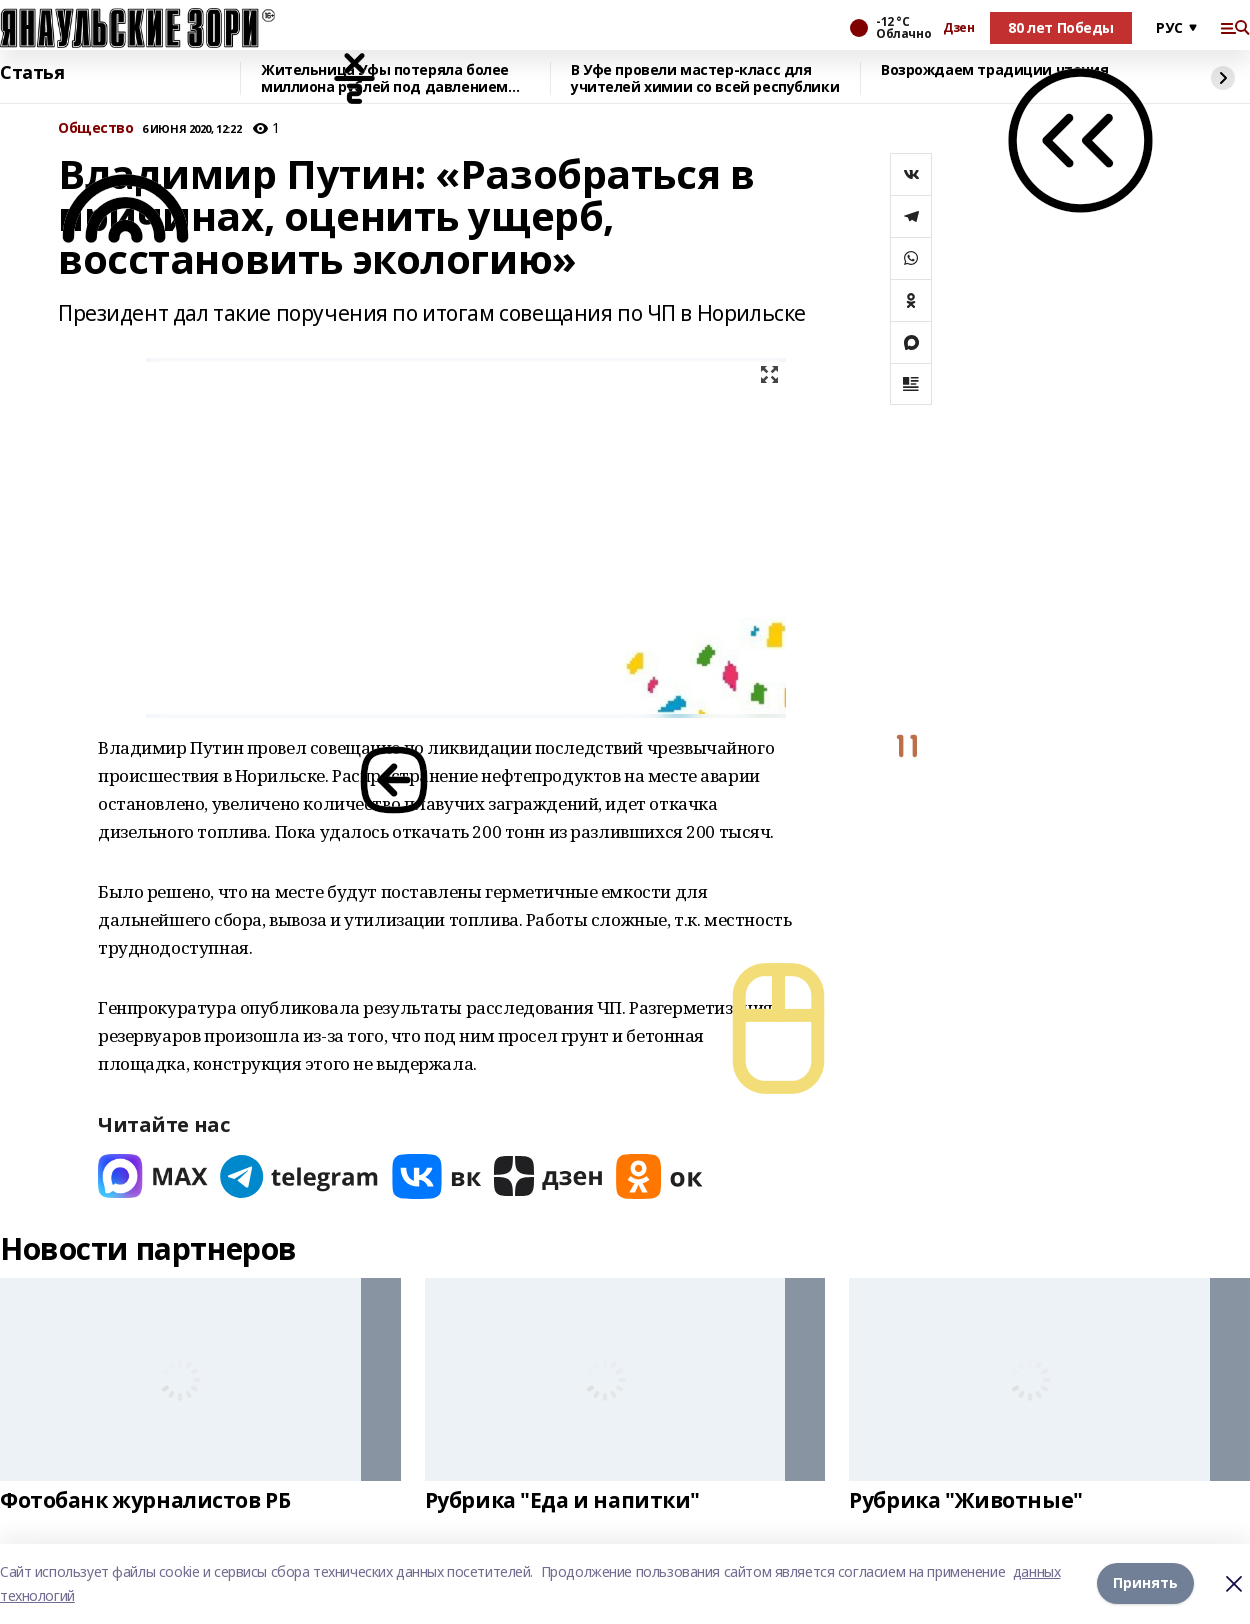  What do you see at coordinates (354, 78) in the screenshot?
I see `perform division calculation` at bounding box center [354, 78].